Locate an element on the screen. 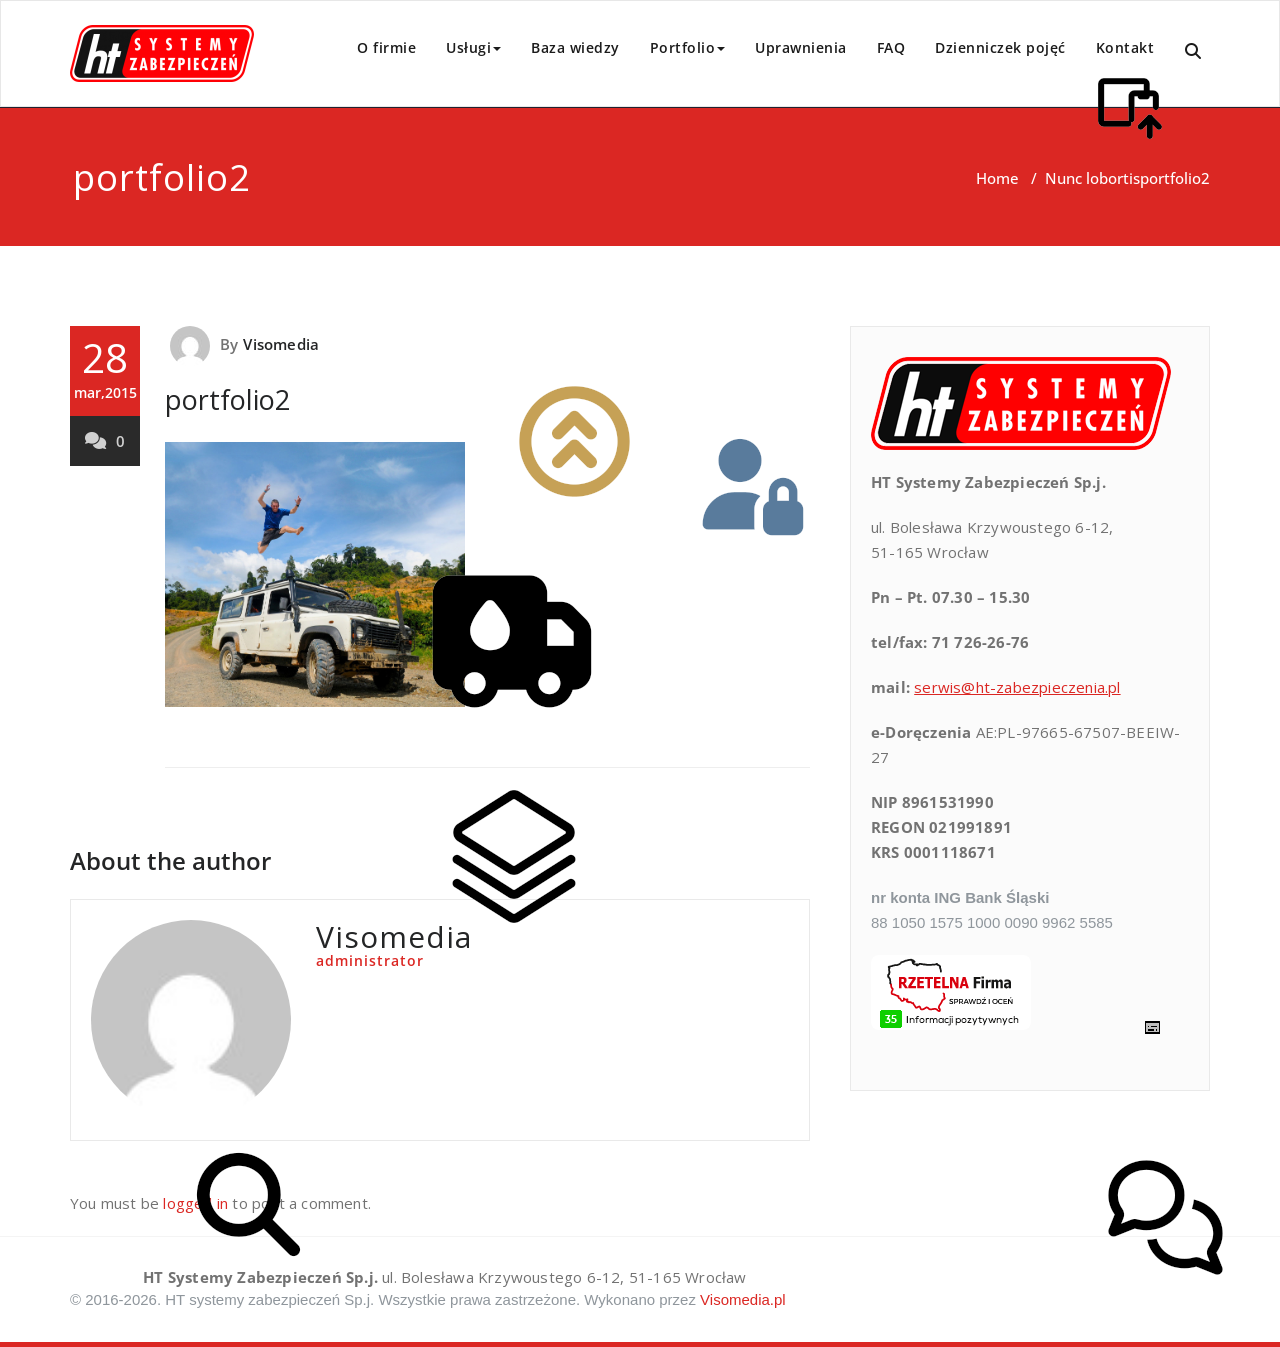 This screenshot has width=1280, height=1347. water delivery service is located at coordinates (512, 637).